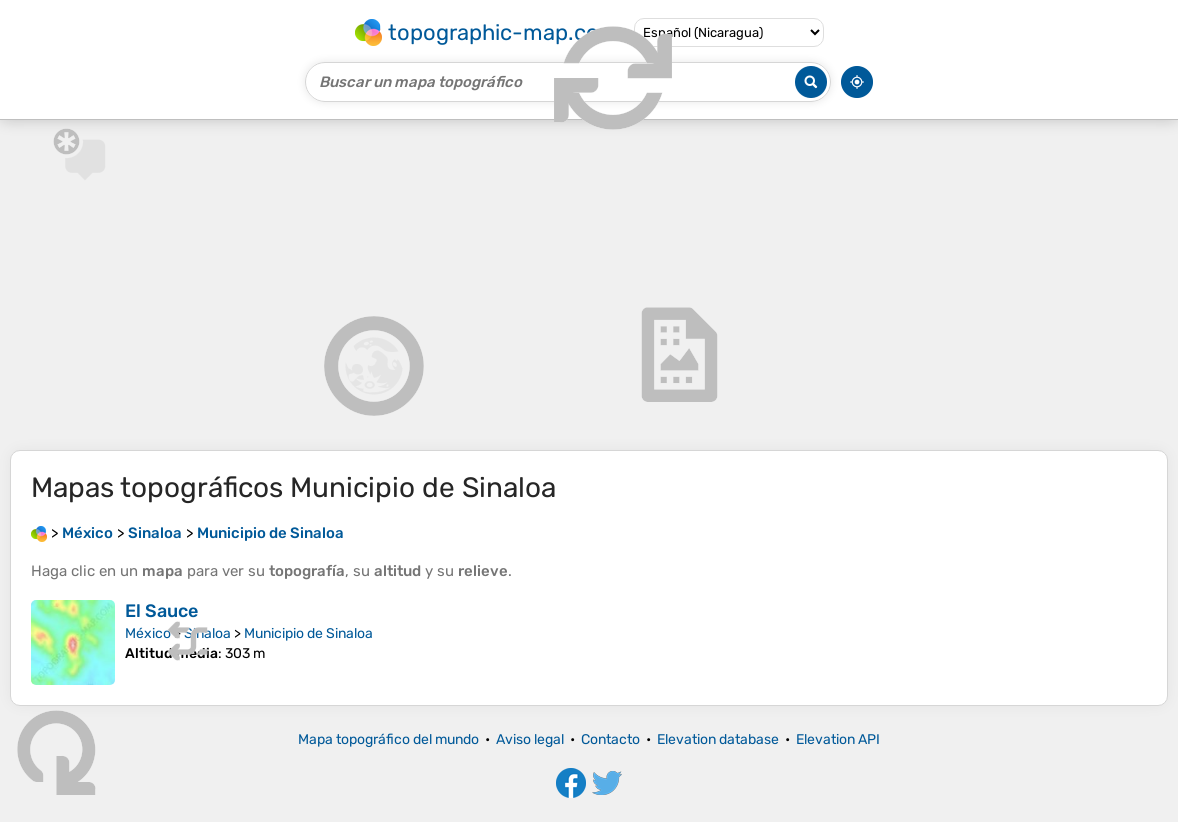 This screenshot has width=1178, height=822. Describe the element at coordinates (79, 154) in the screenshot. I see `configure notification settings` at that location.